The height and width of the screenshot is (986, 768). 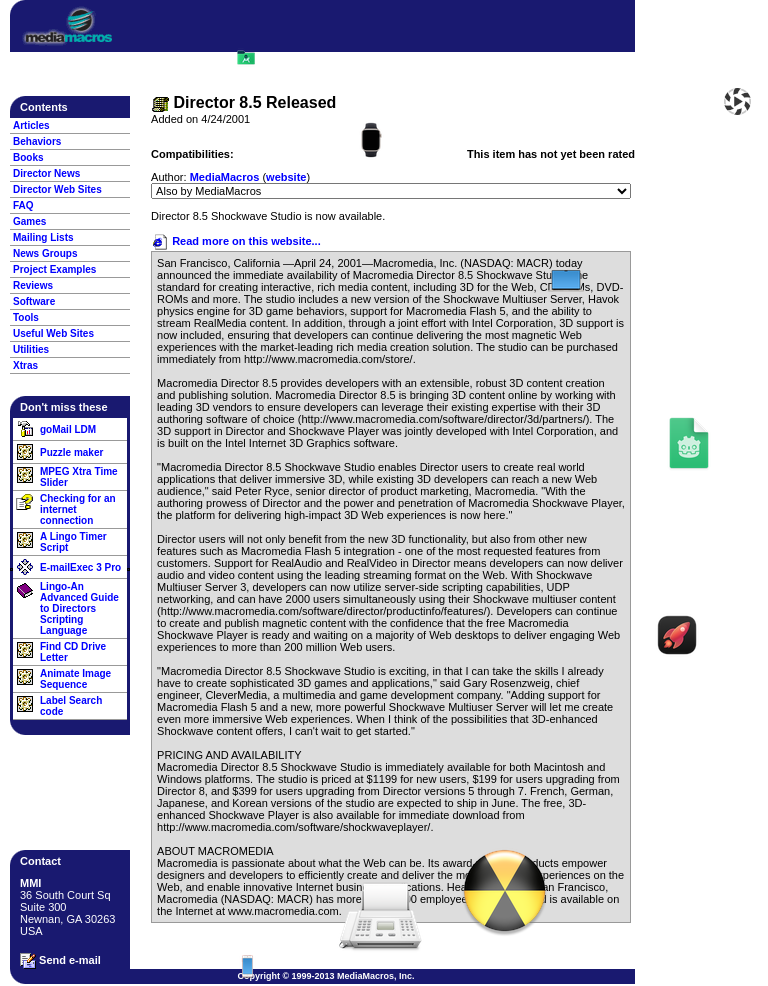 I want to click on open lollypop music player, so click(x=737, y=101).